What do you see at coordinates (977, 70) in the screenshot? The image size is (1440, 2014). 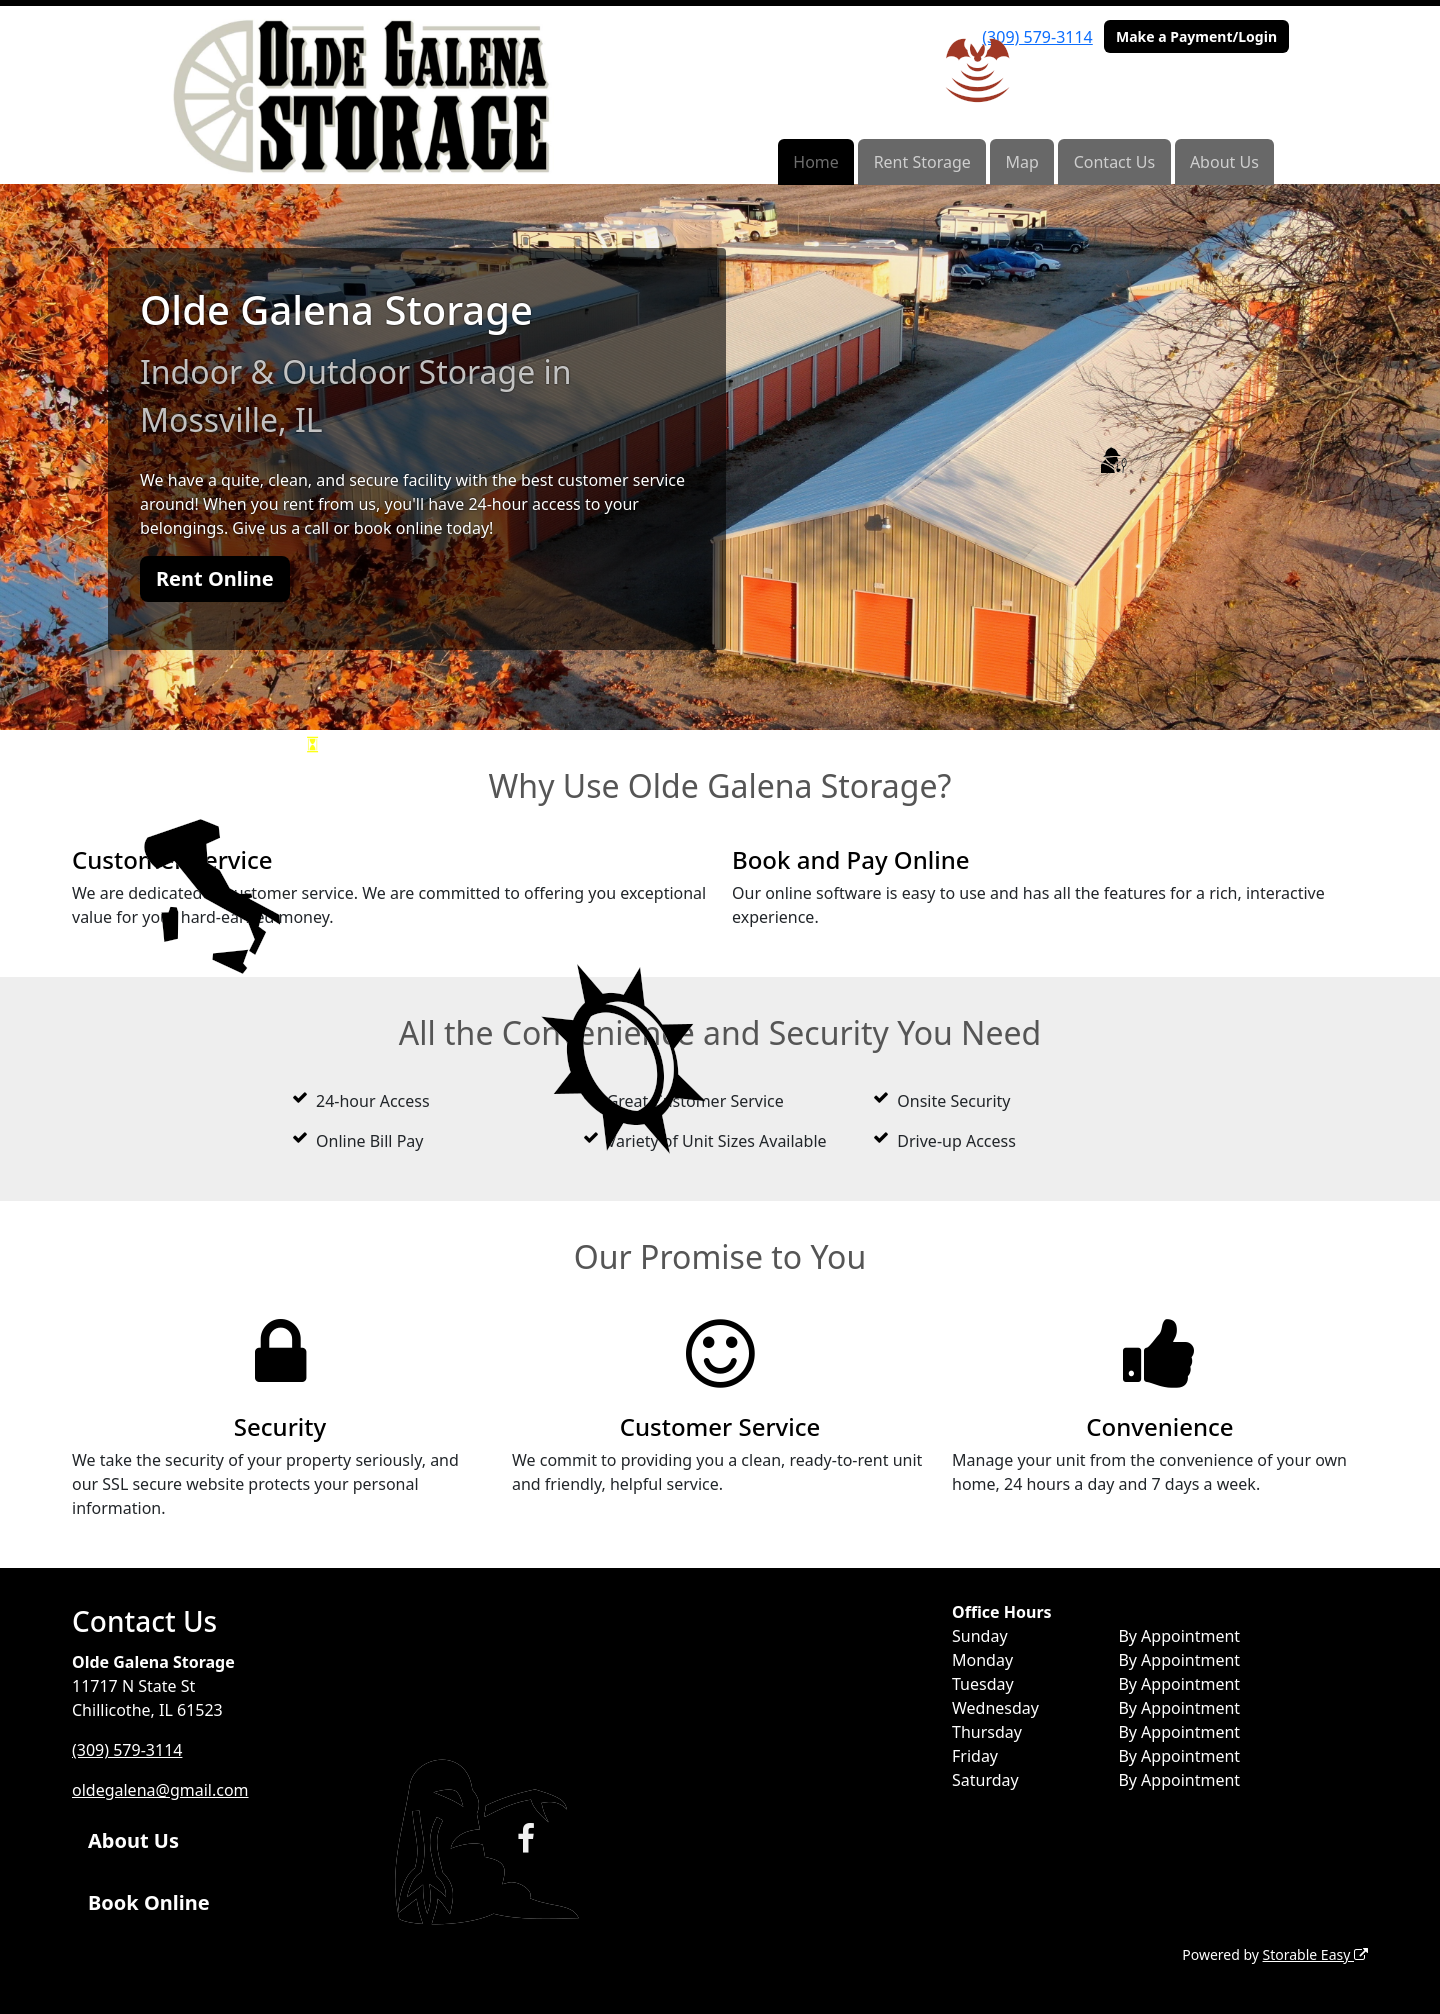 I see `activate sonic attack ability` at bounding box center [977, 70].